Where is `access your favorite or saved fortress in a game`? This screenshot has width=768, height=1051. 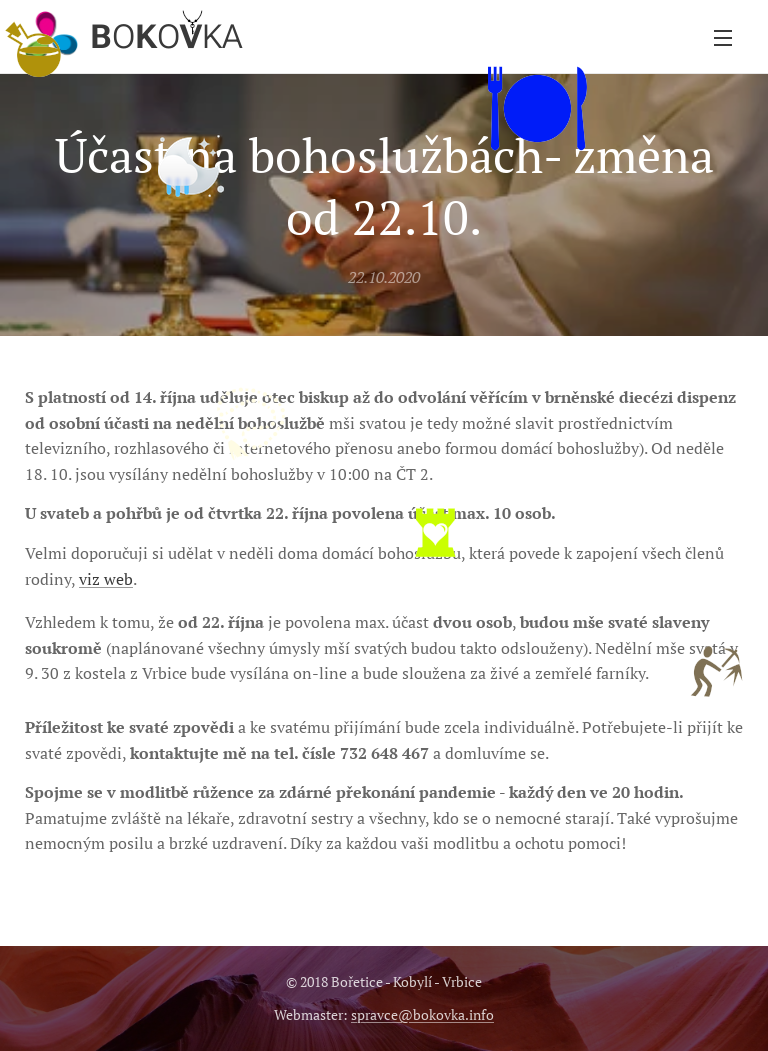
access your favorite or saved fortress in a game is located at coordinates (435, 532).